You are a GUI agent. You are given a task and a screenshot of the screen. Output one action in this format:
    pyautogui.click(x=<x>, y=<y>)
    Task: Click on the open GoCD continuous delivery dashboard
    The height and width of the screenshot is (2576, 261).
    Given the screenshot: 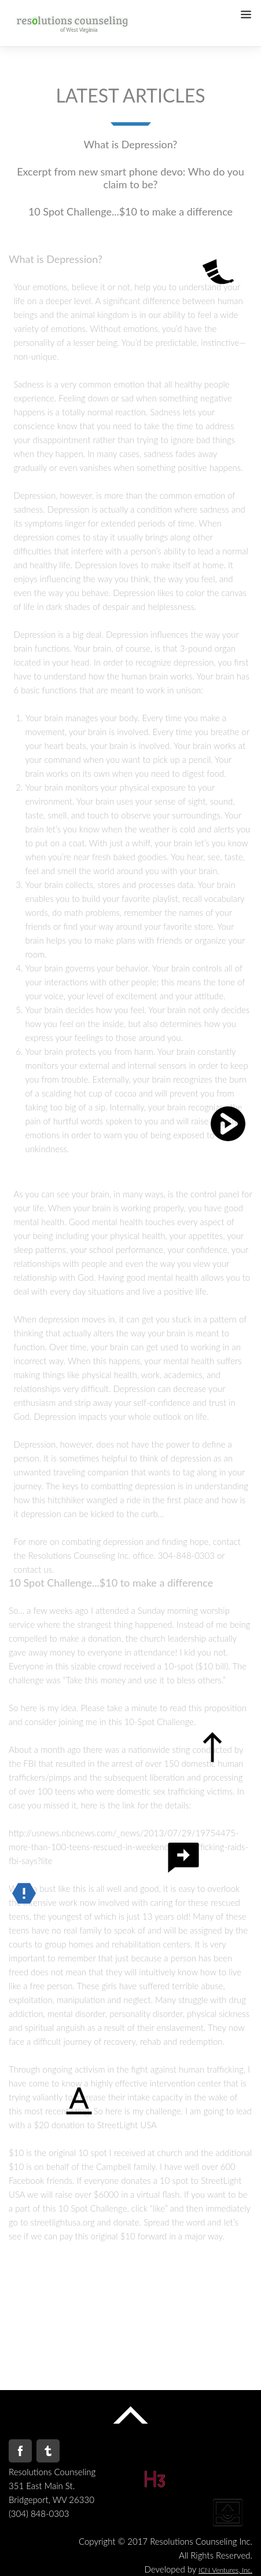 What is the action you would take?
    pyautogui.click(x=228, y=1124)
    